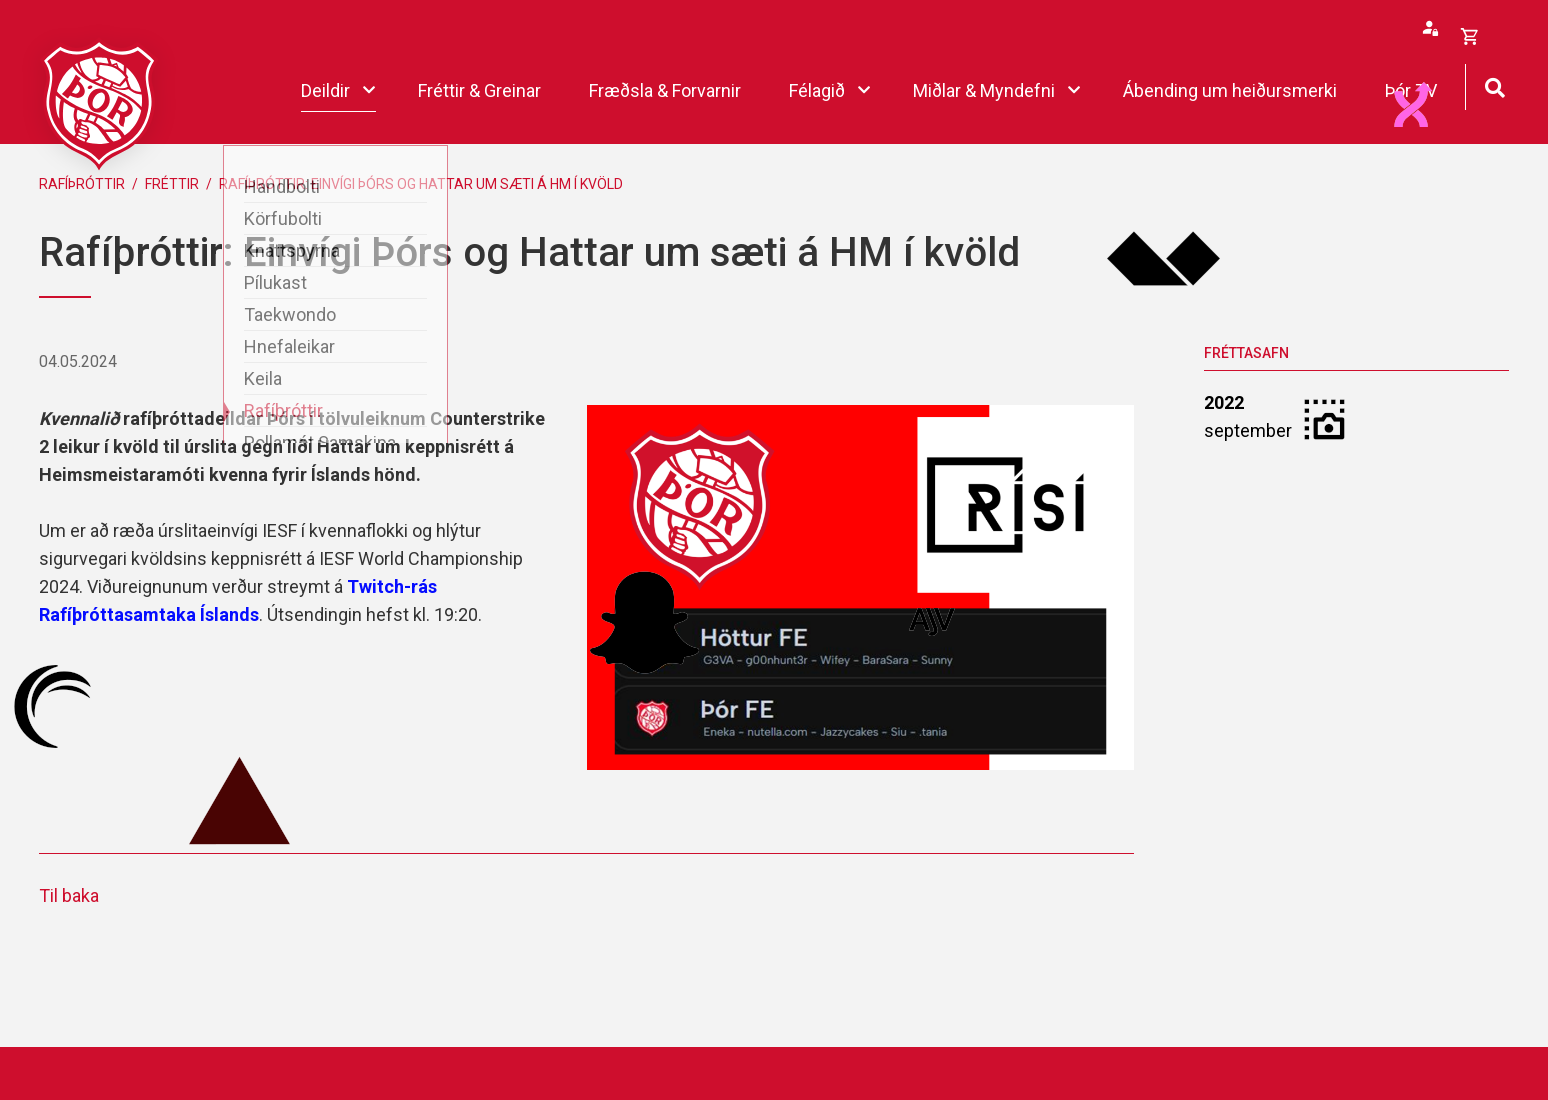  I want to click on Vercel company logo, so click(239, 800).